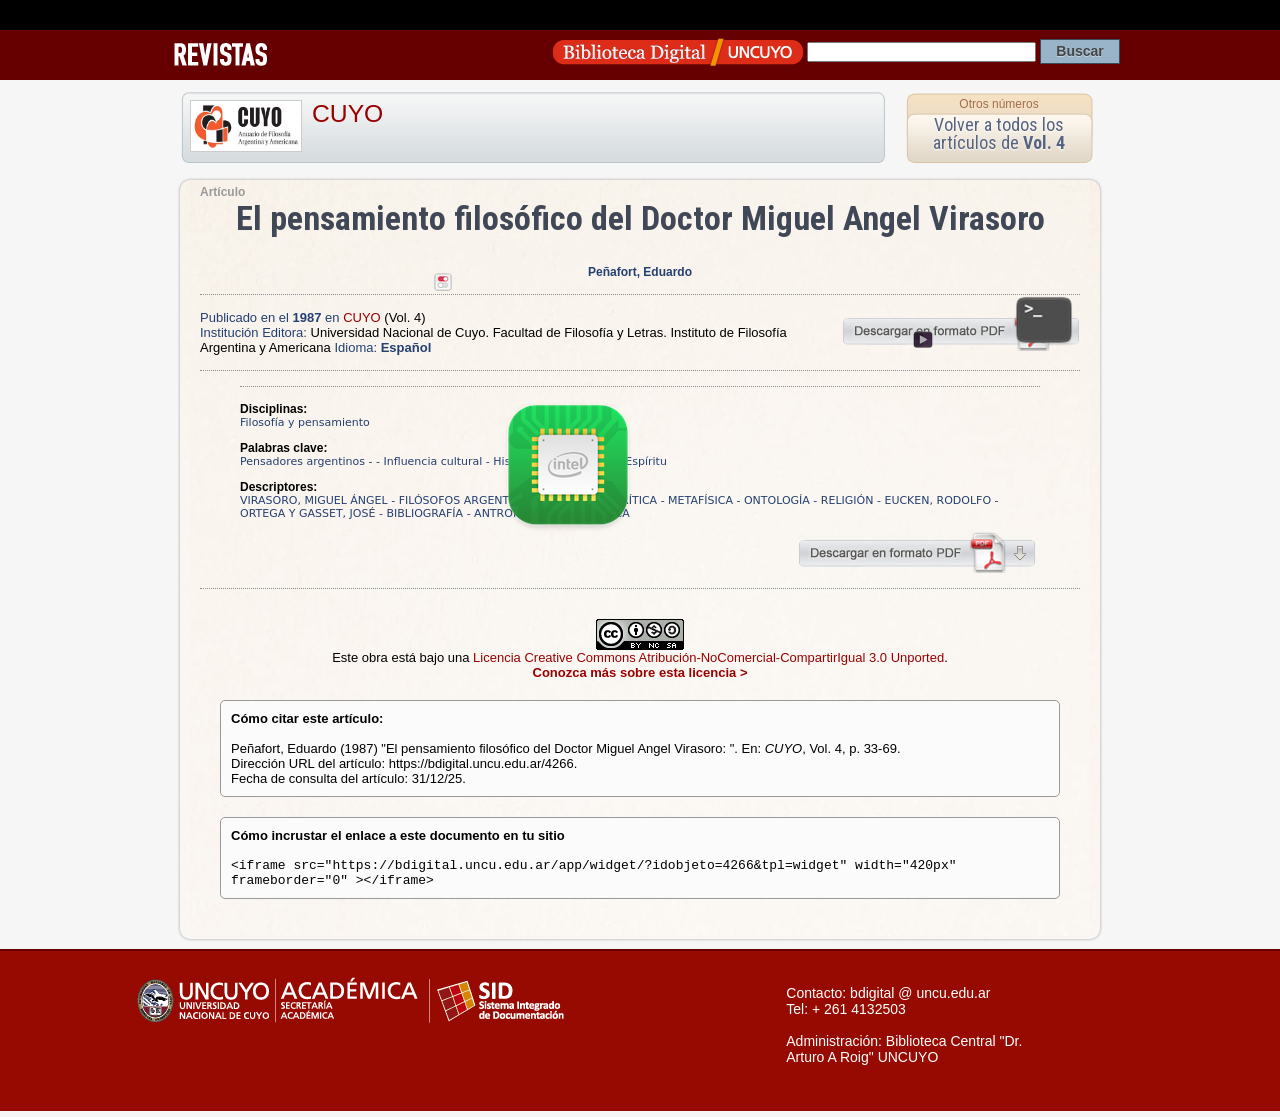  What do you see at coordinates (568, 467) in the screenshot?
I see `firmware file or system software package` at bounding box center [568, 467].